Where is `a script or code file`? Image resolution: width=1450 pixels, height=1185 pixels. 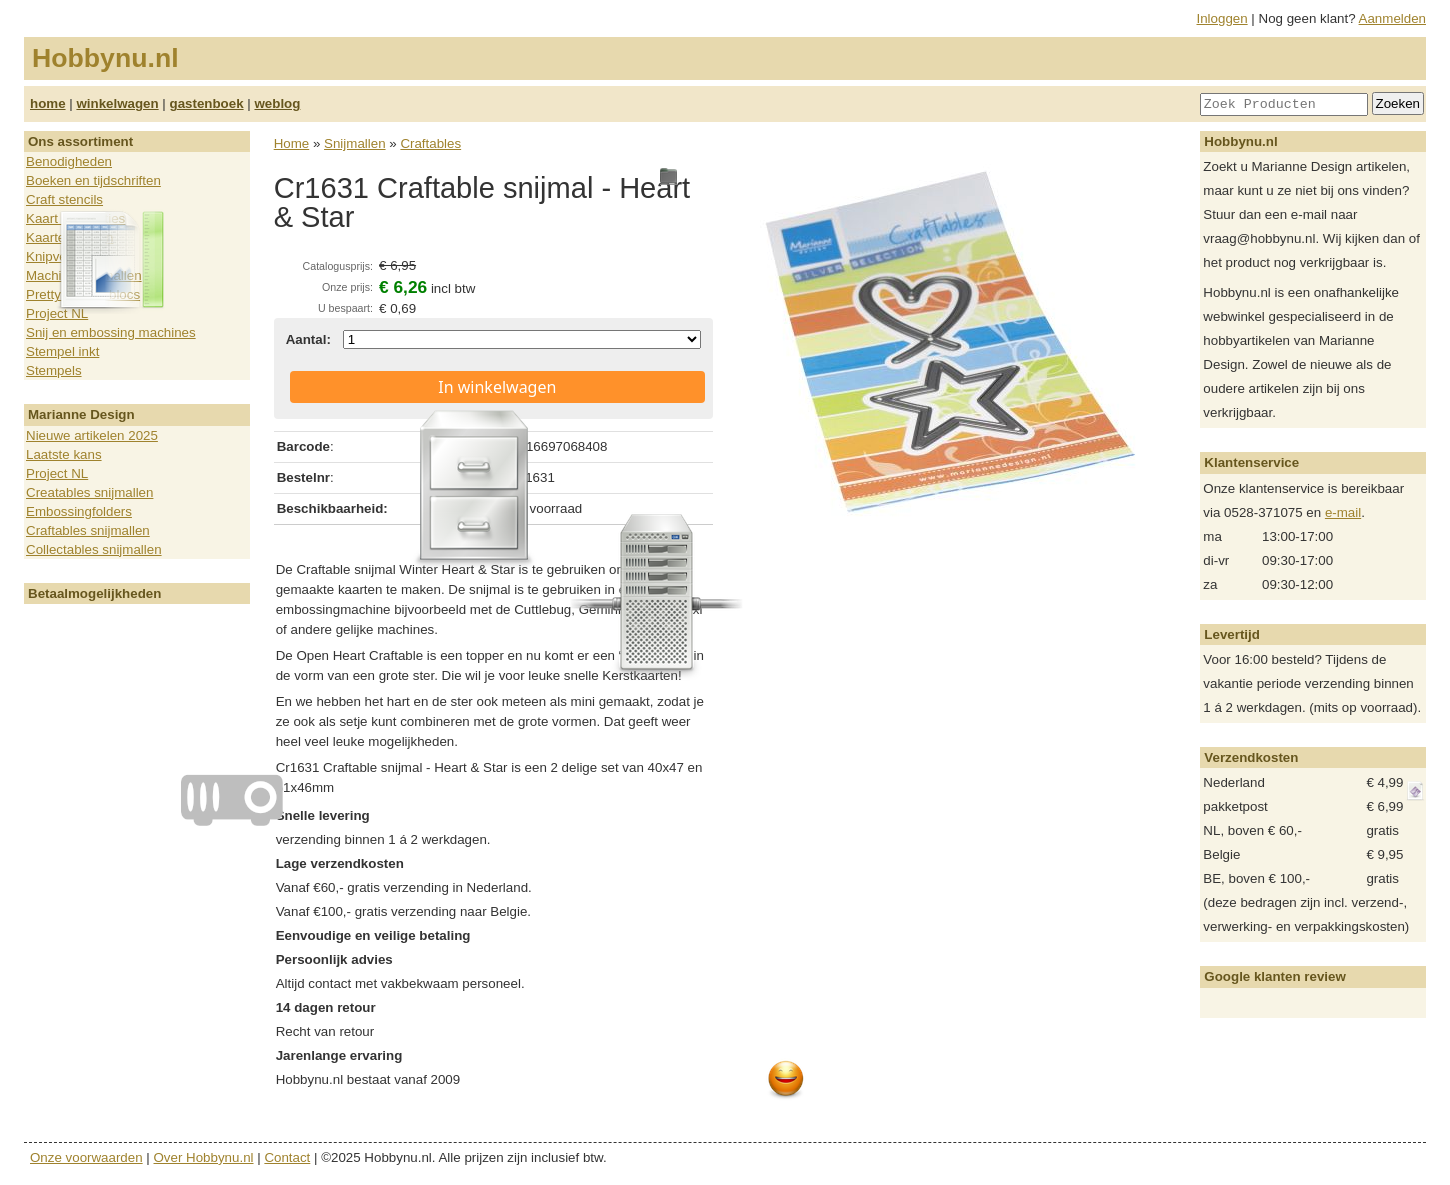
a script or code file is located at coordinates (1415, 790).